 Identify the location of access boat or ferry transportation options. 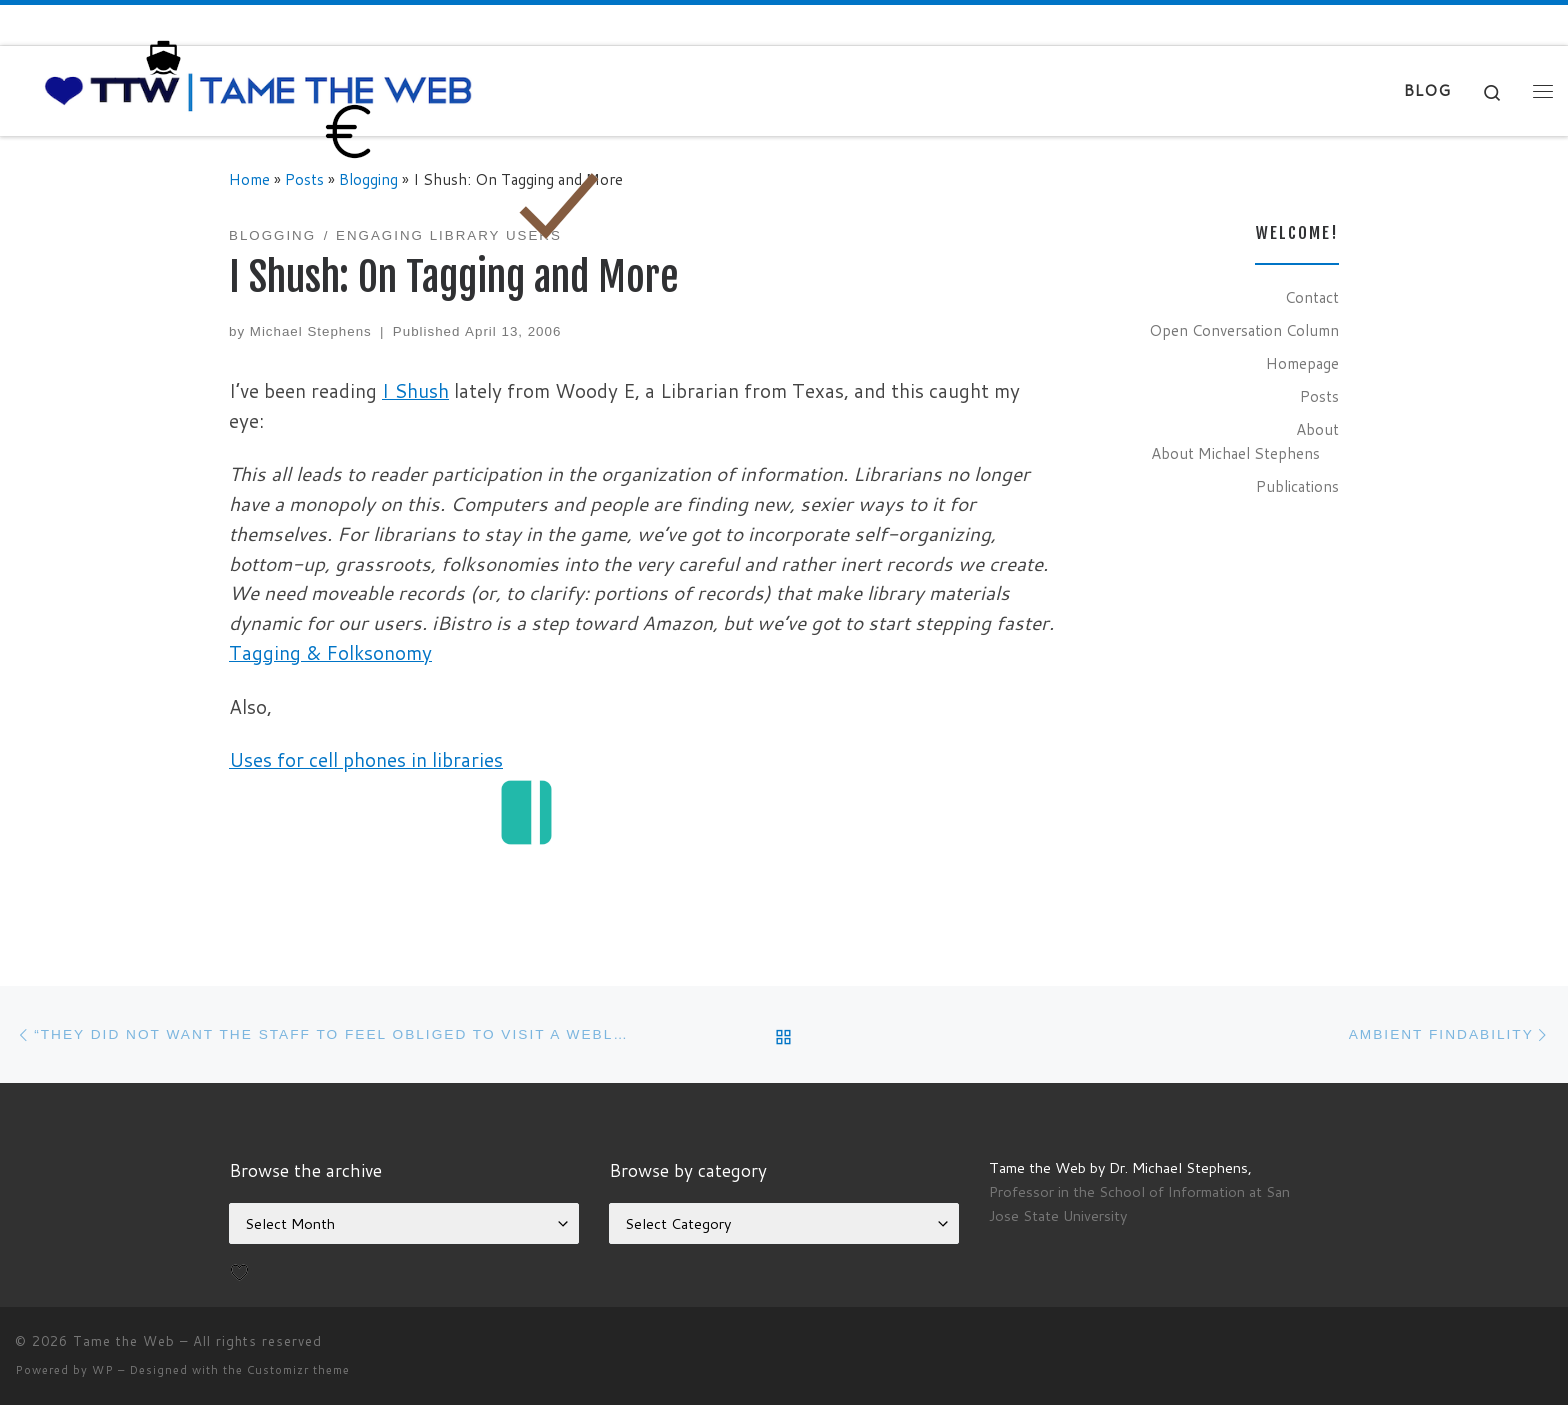
(163, 58).